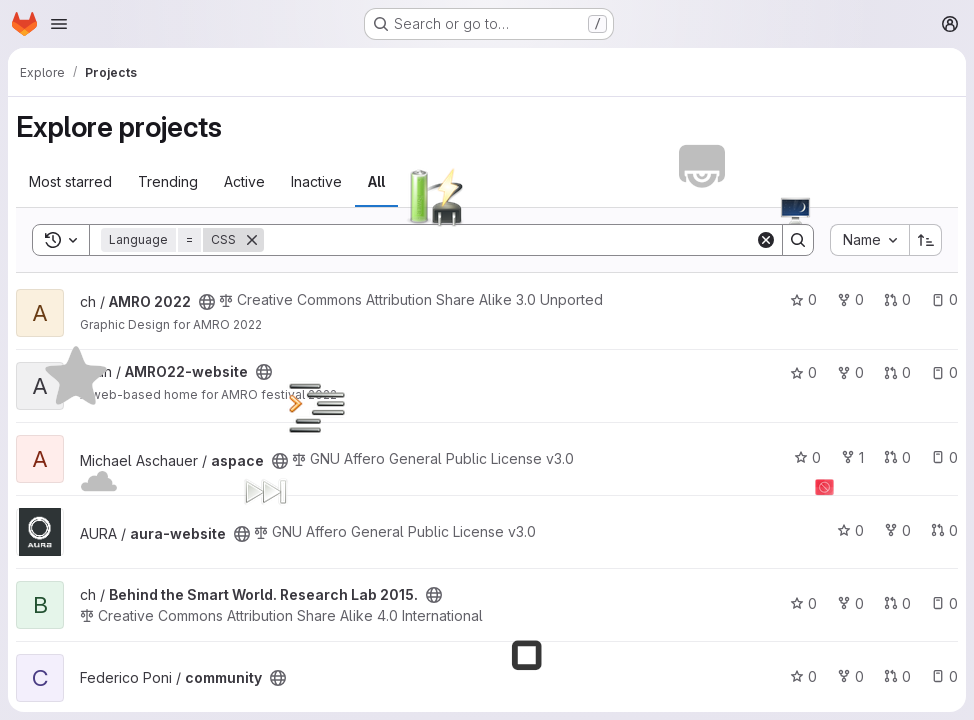 This screenshot has width=974, height=720. What do you see at coordinates (266, 492) in the screenshot?
I see `skip to next track in media player` at bounding box center [266, 492].